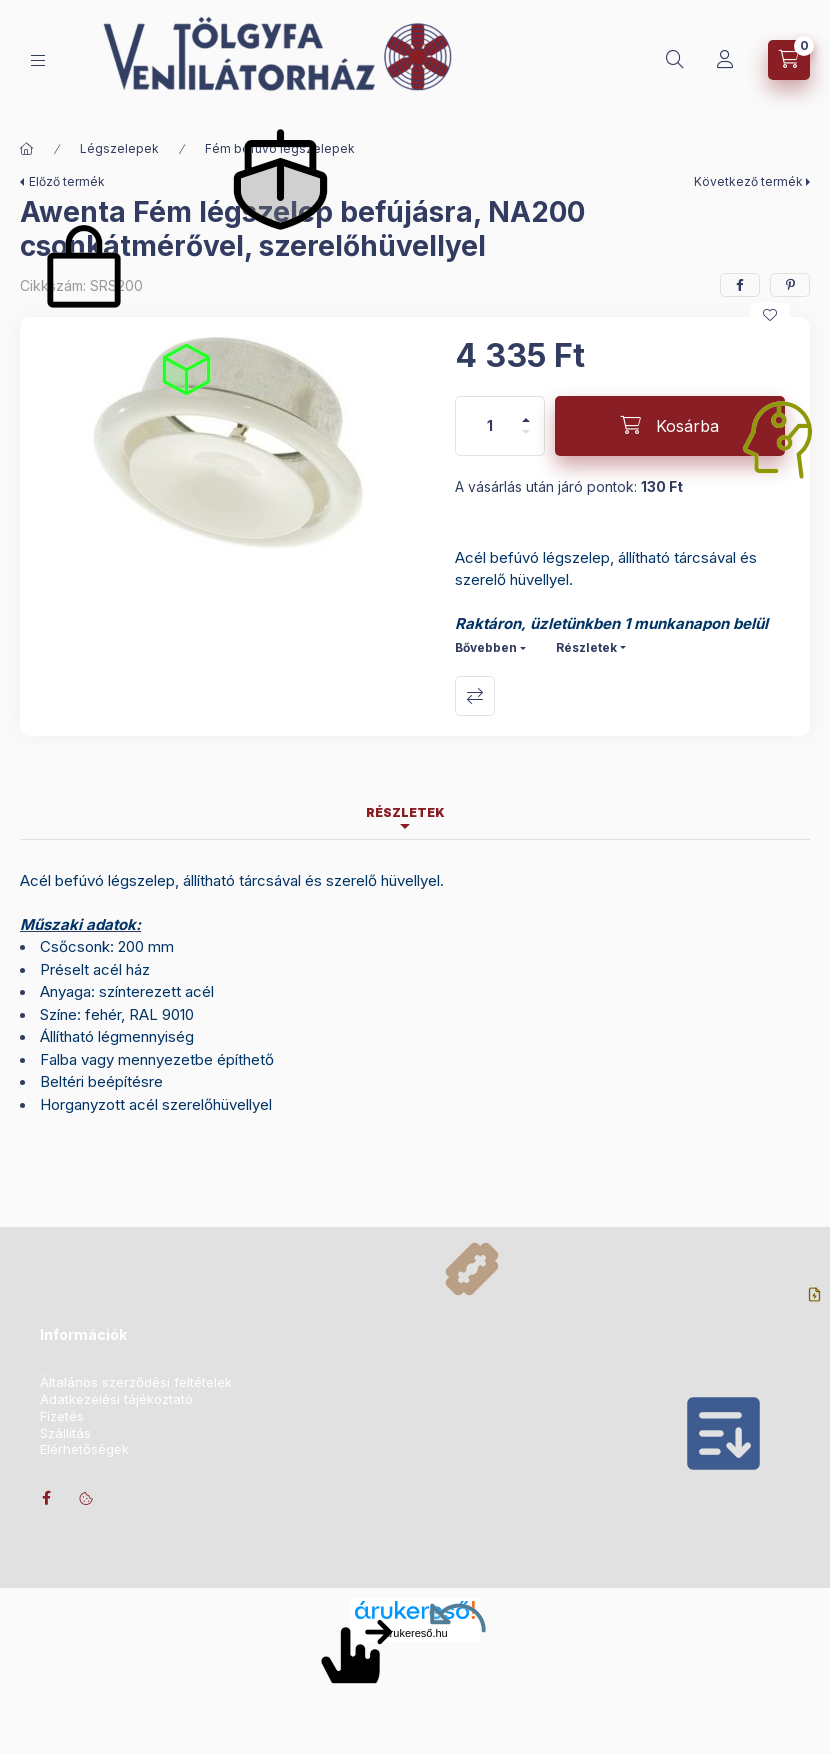 The image size is (830, 1754). Describe the element at coordinates (353, 1654) in the screenshot. I see `swipe right to continue or proceed` at that location.